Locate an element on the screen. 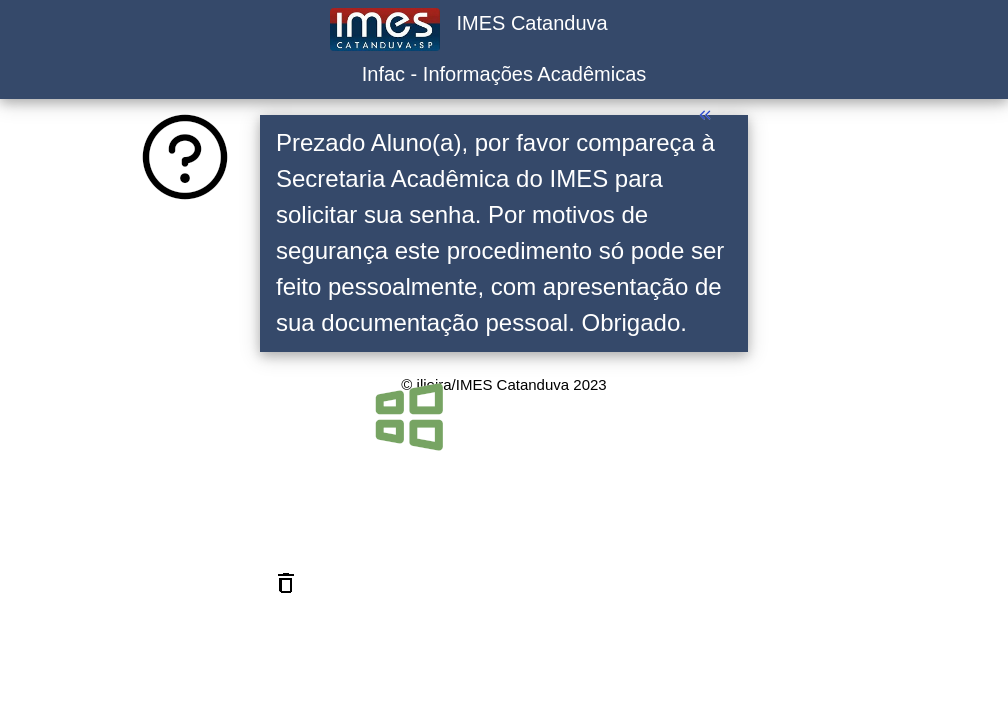 This screenshot has height=720, width=1008. access help or support is located at coordinates (185, 157).